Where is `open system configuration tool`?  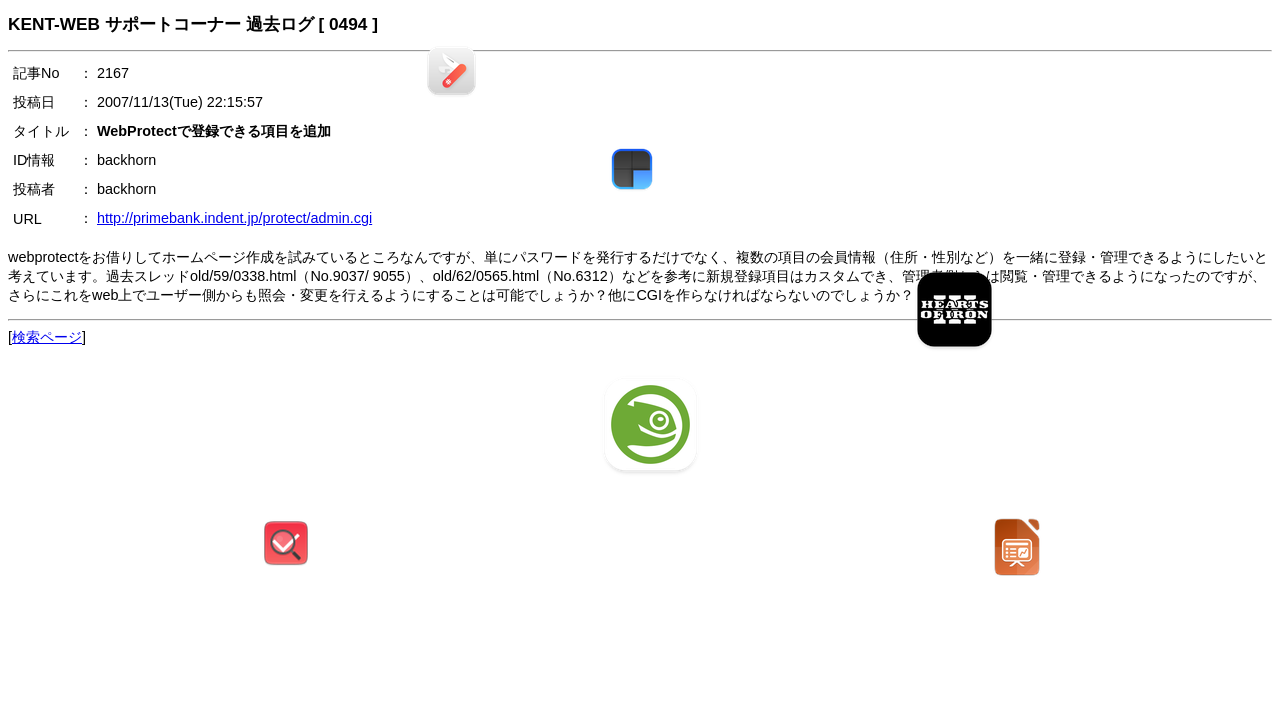
open system configuration tool is located at coordinates (286, 543).